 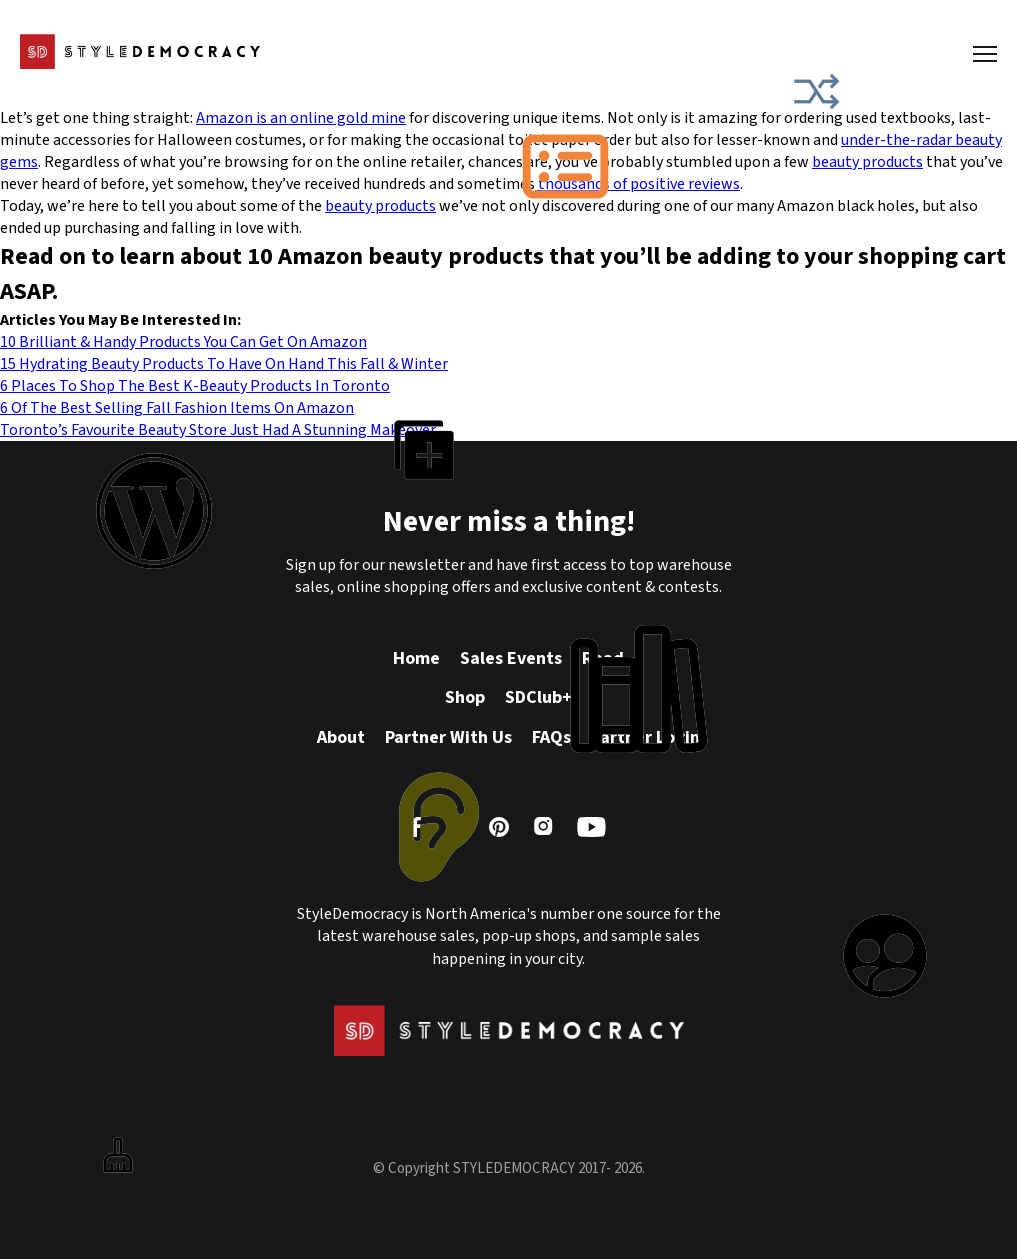 What do you see at coordinates (154, 511) in the screenshot?
I see `link to WordPress website or blog` at bounding box center [154, 511].